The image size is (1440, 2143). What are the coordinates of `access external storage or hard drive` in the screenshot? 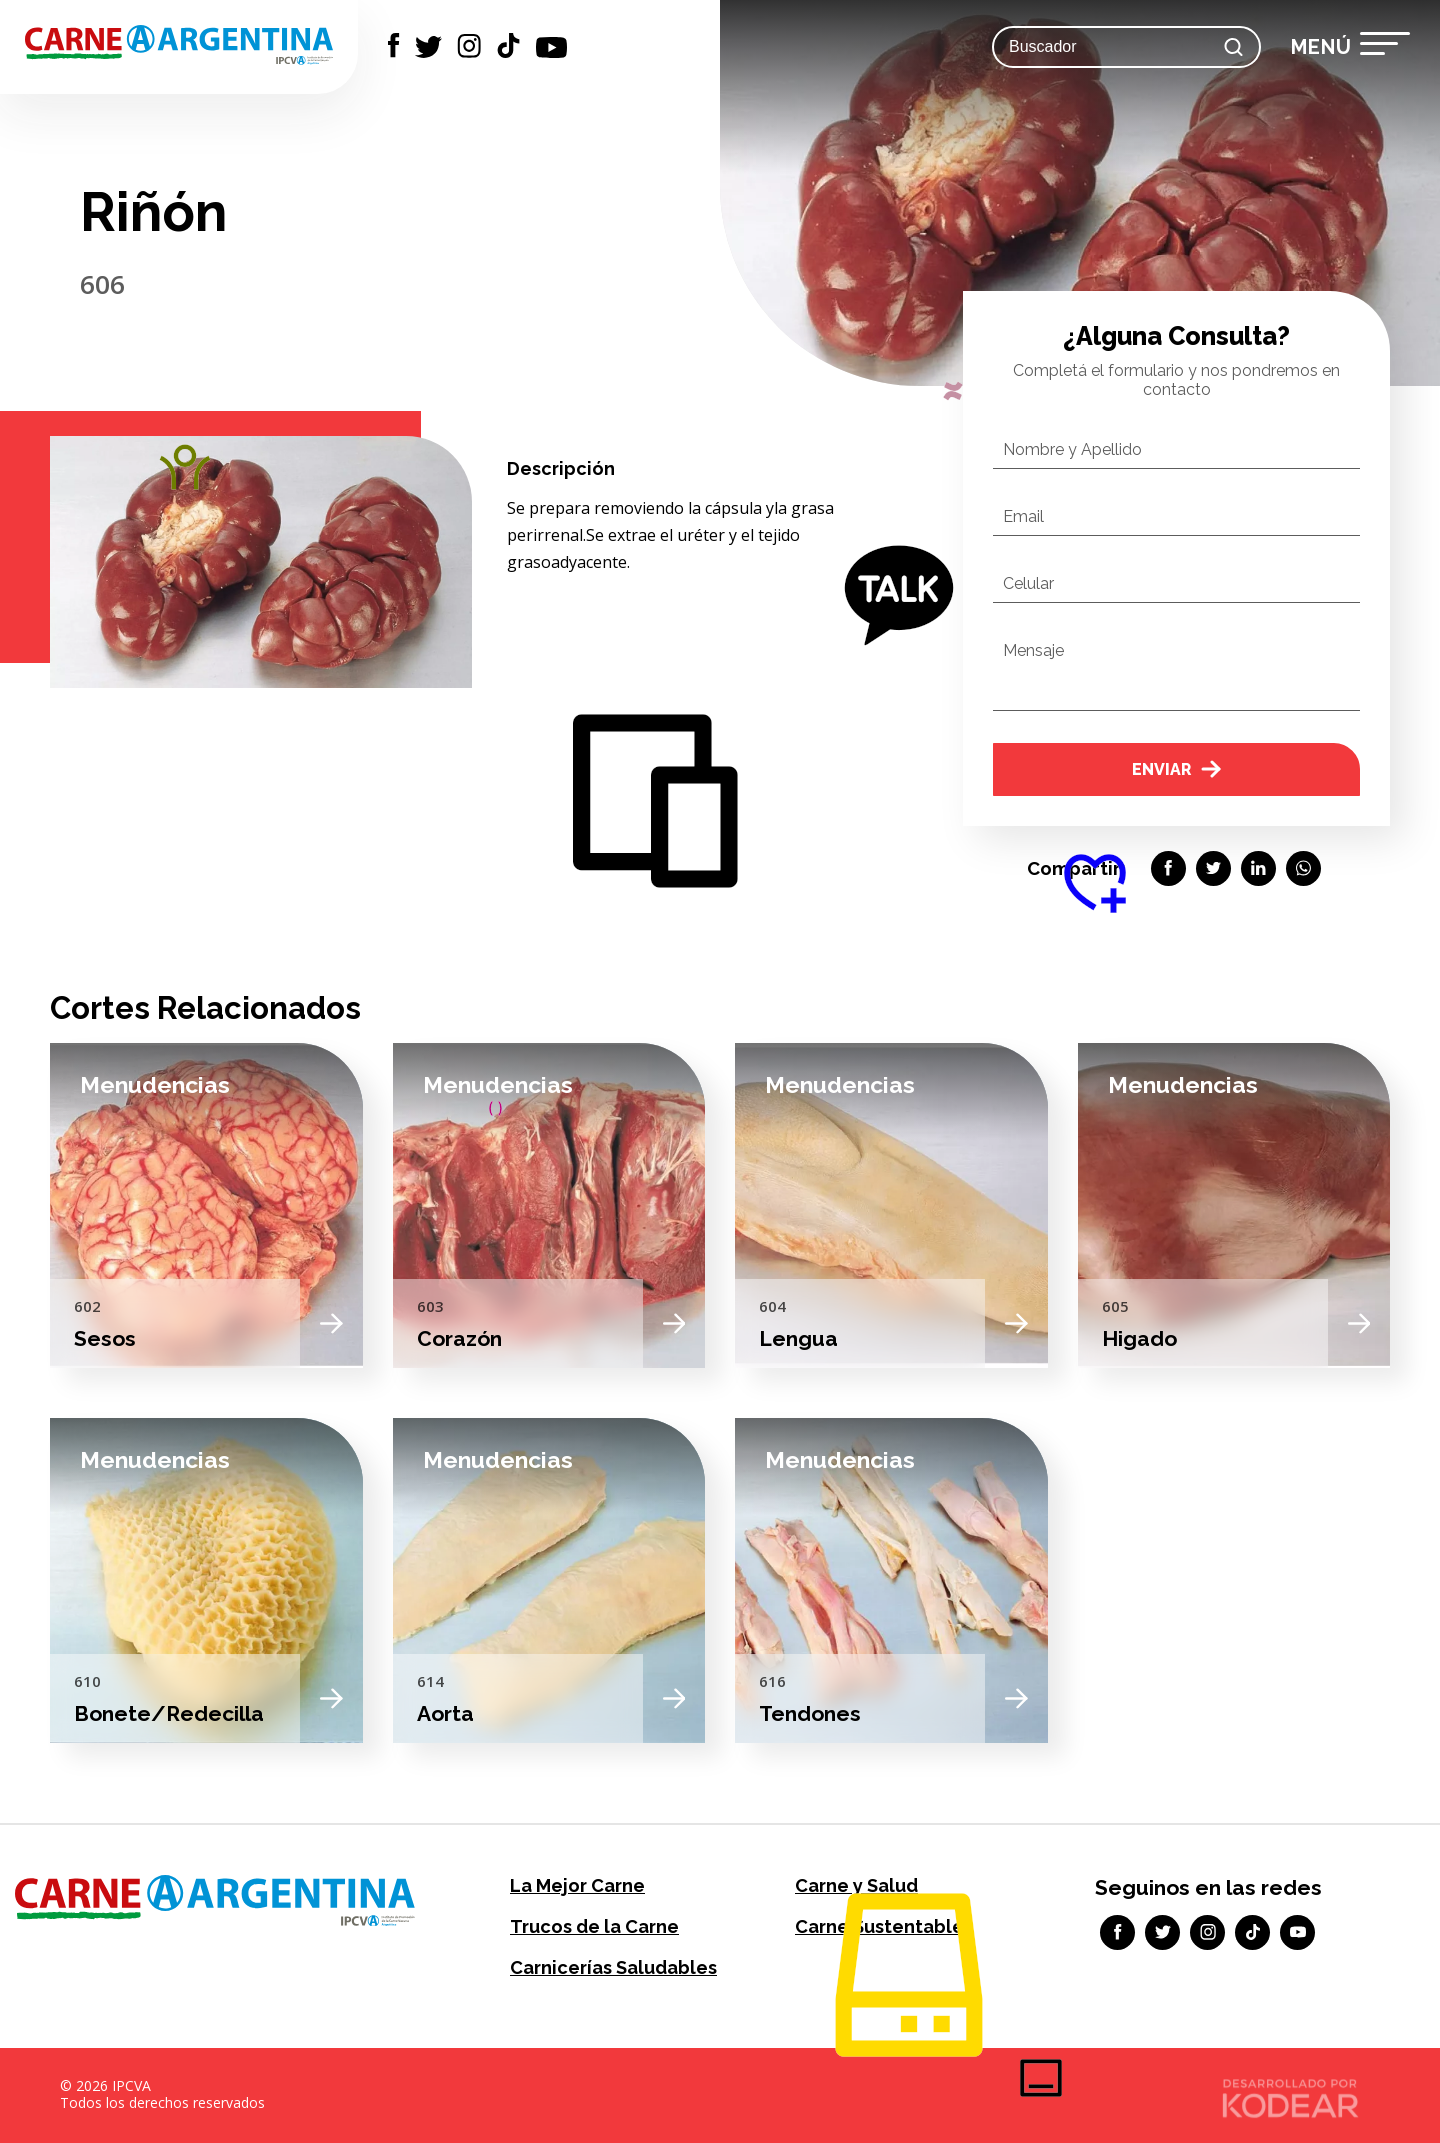 It's located at (909, 1975).